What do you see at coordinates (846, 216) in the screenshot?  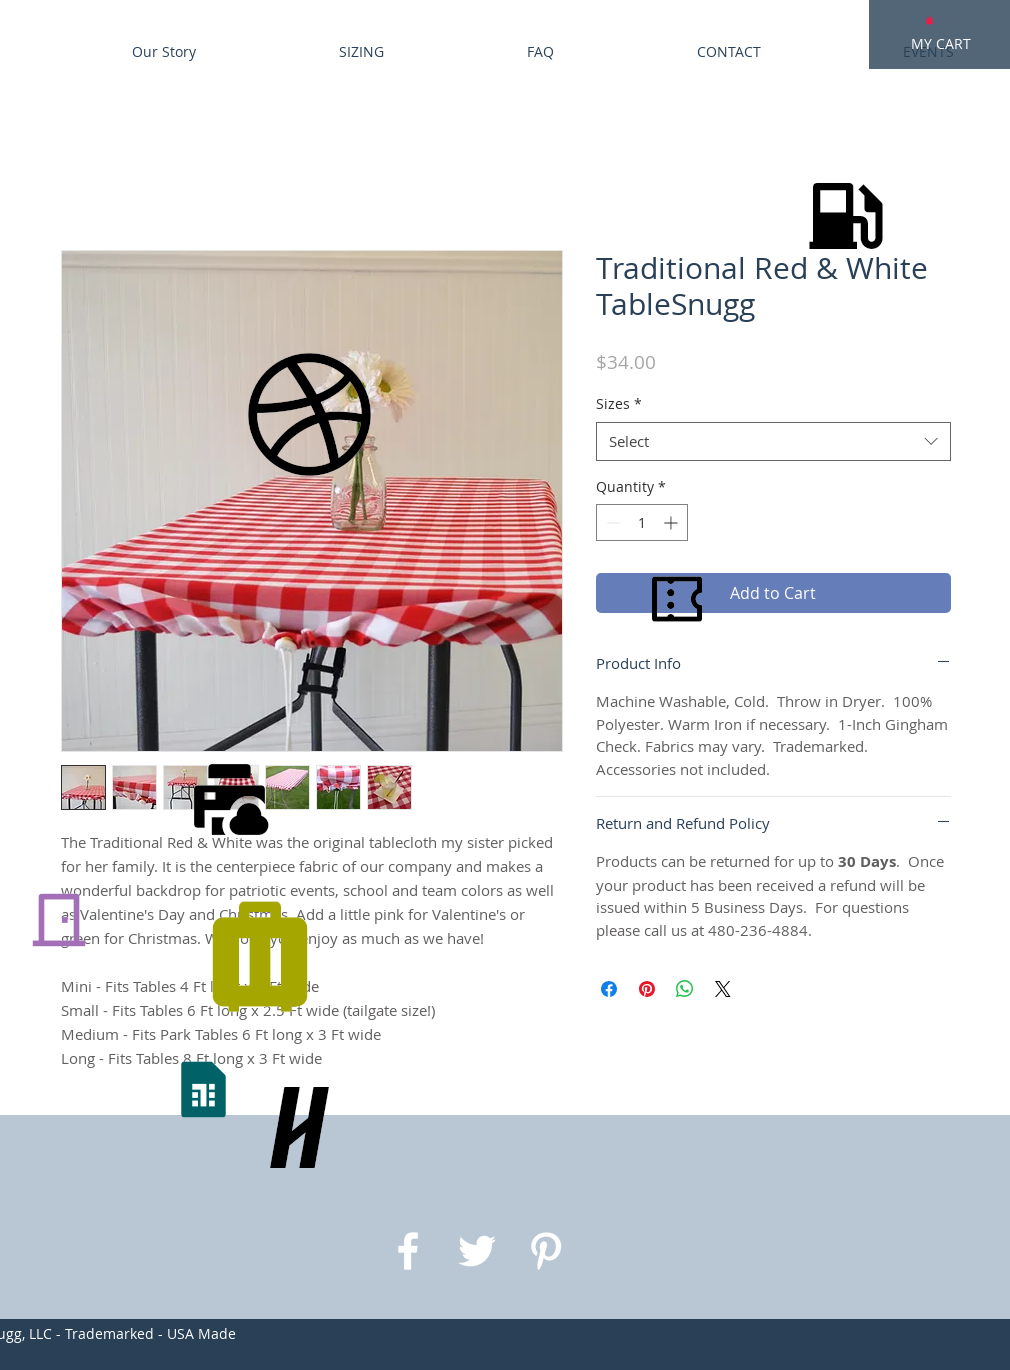 I see `find nearby gas stations` at bounding box center [846, 216].